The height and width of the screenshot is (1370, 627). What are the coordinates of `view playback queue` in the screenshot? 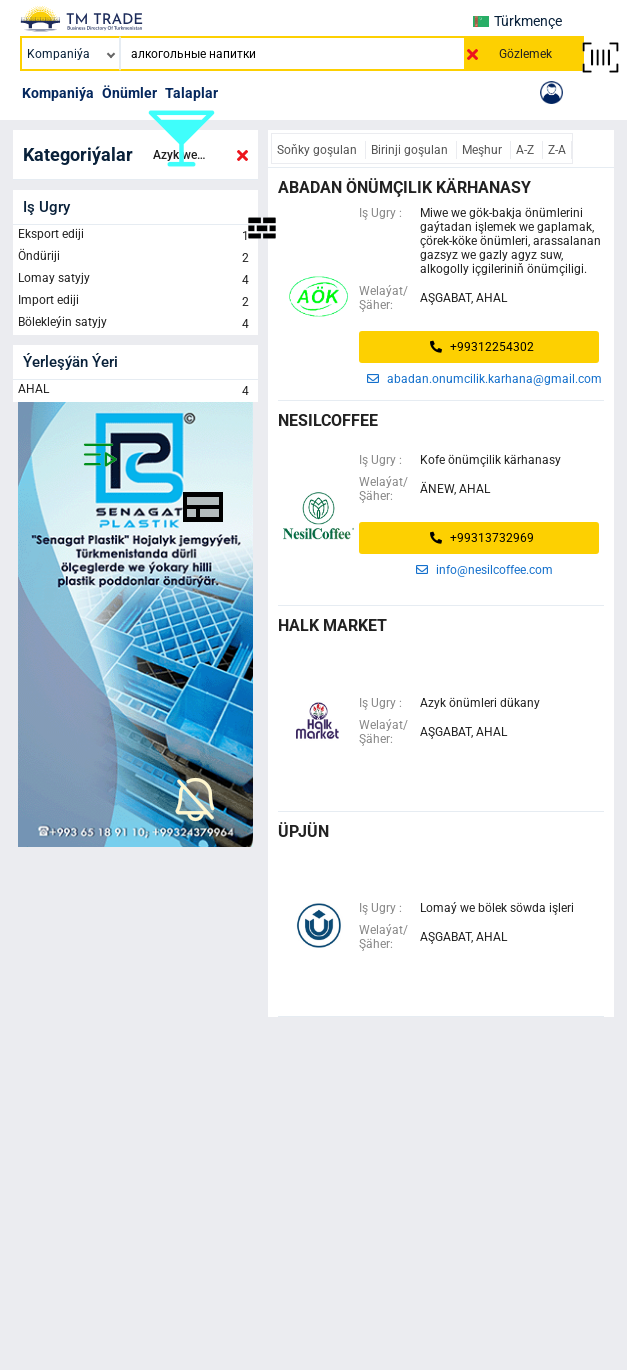 It's located at (98, 454).